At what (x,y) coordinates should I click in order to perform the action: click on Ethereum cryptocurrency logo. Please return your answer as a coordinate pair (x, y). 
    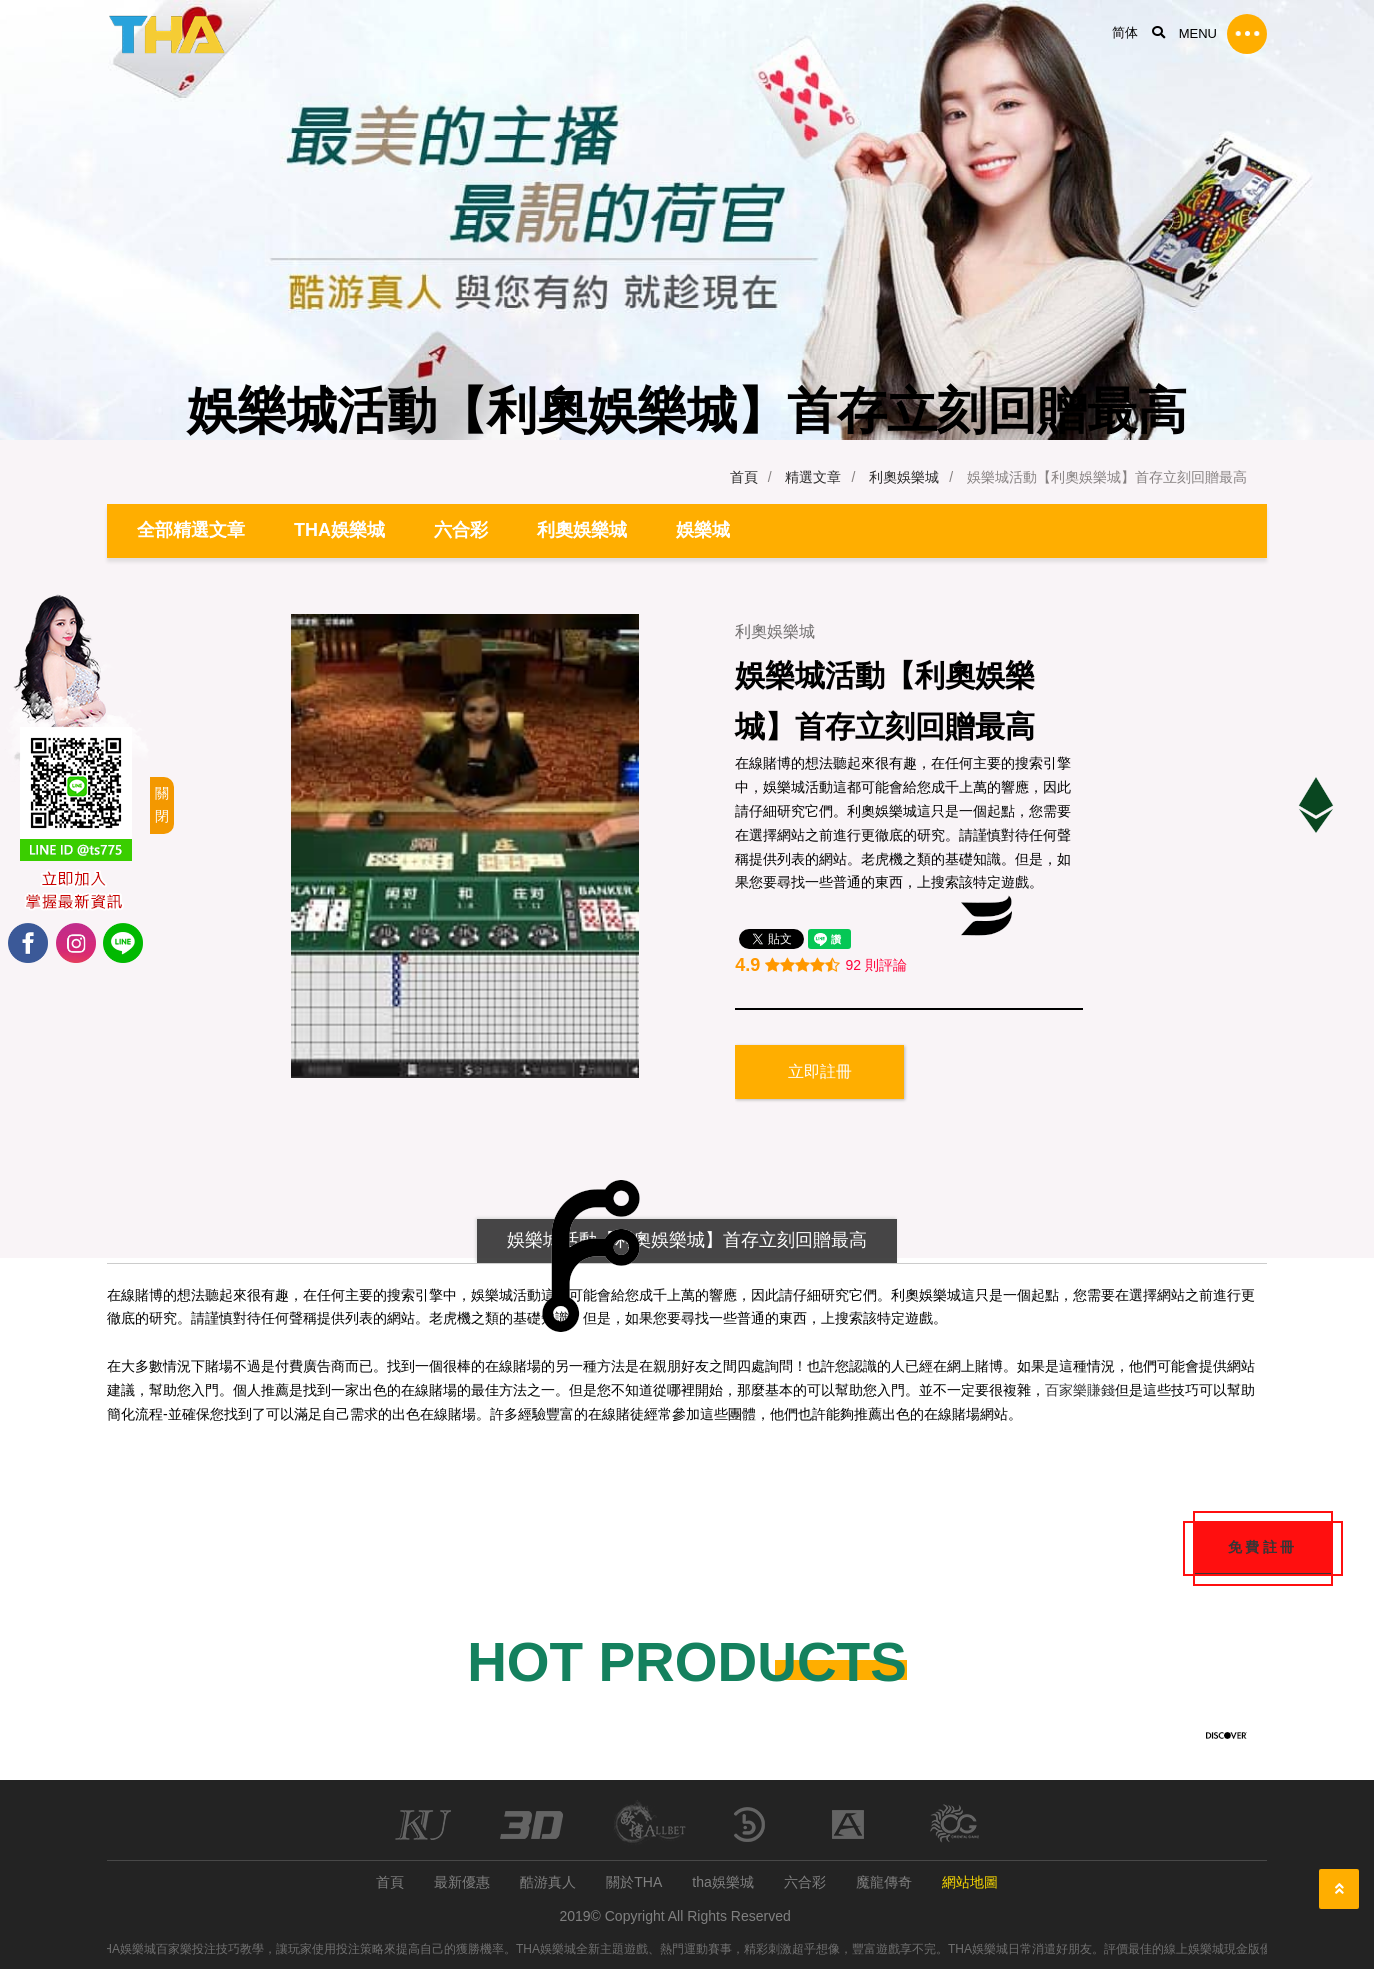
    Looking at the image, I should click on (1316, 805).